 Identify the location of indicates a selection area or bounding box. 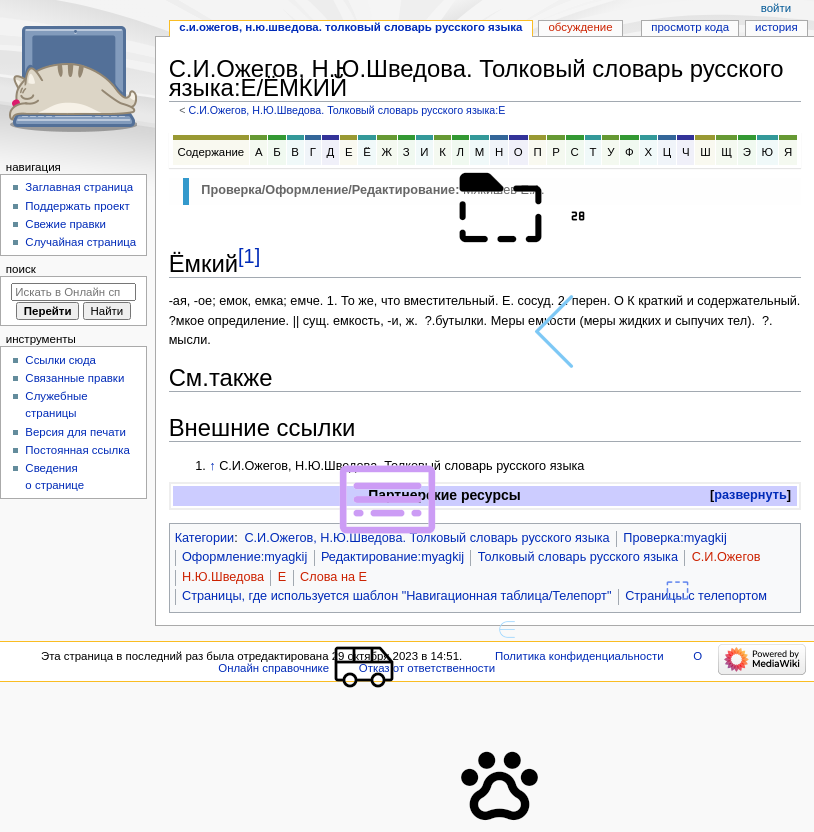
(677, 590).